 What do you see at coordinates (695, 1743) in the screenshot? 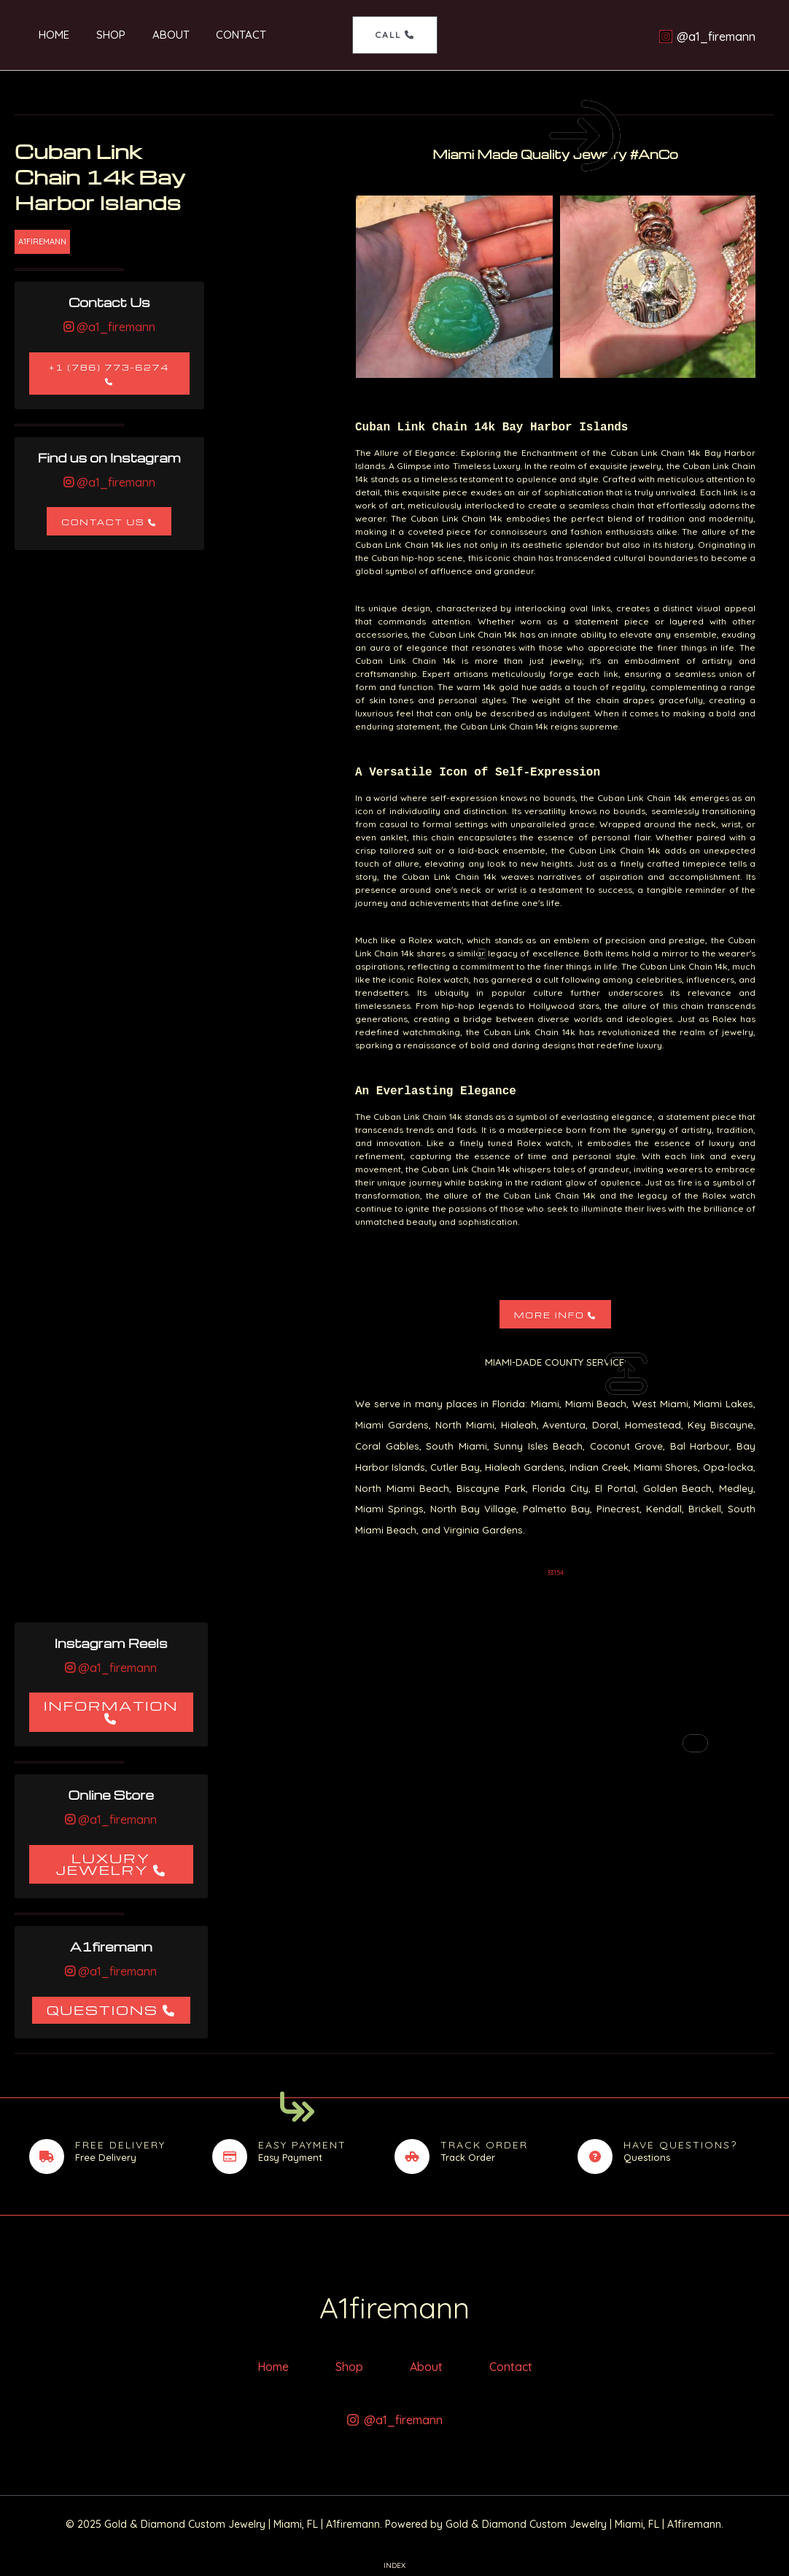
I see `access medication or pharmacy features` at bounding box center [695, 1743].